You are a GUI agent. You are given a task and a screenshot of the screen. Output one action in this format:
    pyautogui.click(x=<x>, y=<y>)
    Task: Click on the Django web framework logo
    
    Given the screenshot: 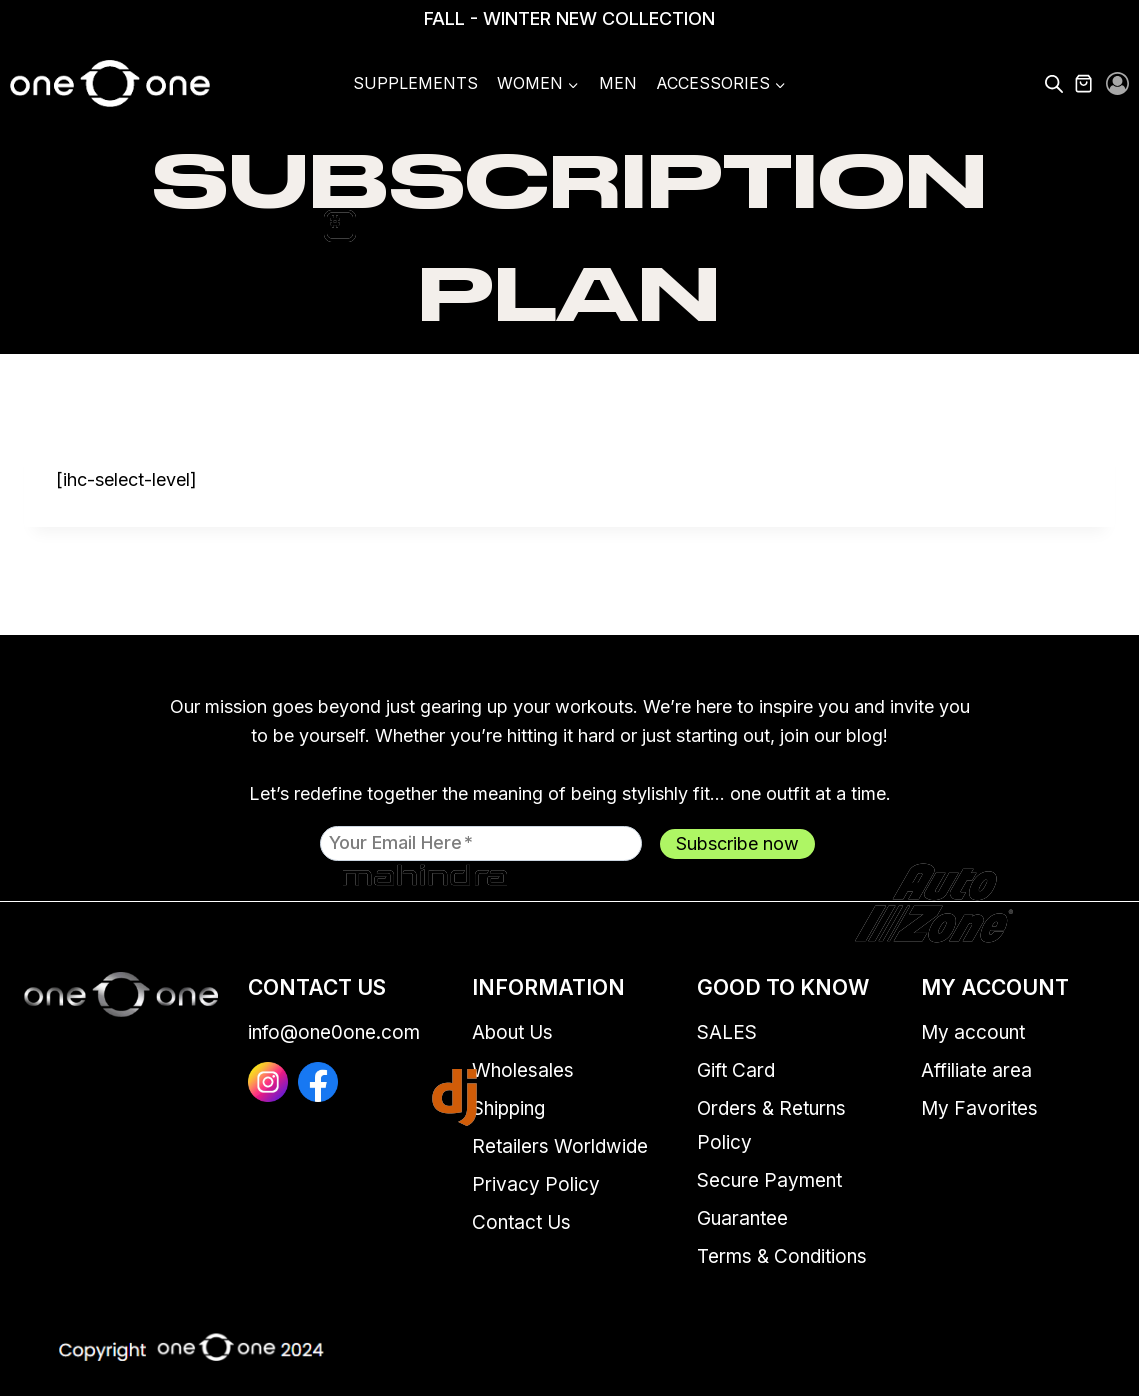 What is the action you would take?
    pyautogui.click(x=454, y=1097)
    